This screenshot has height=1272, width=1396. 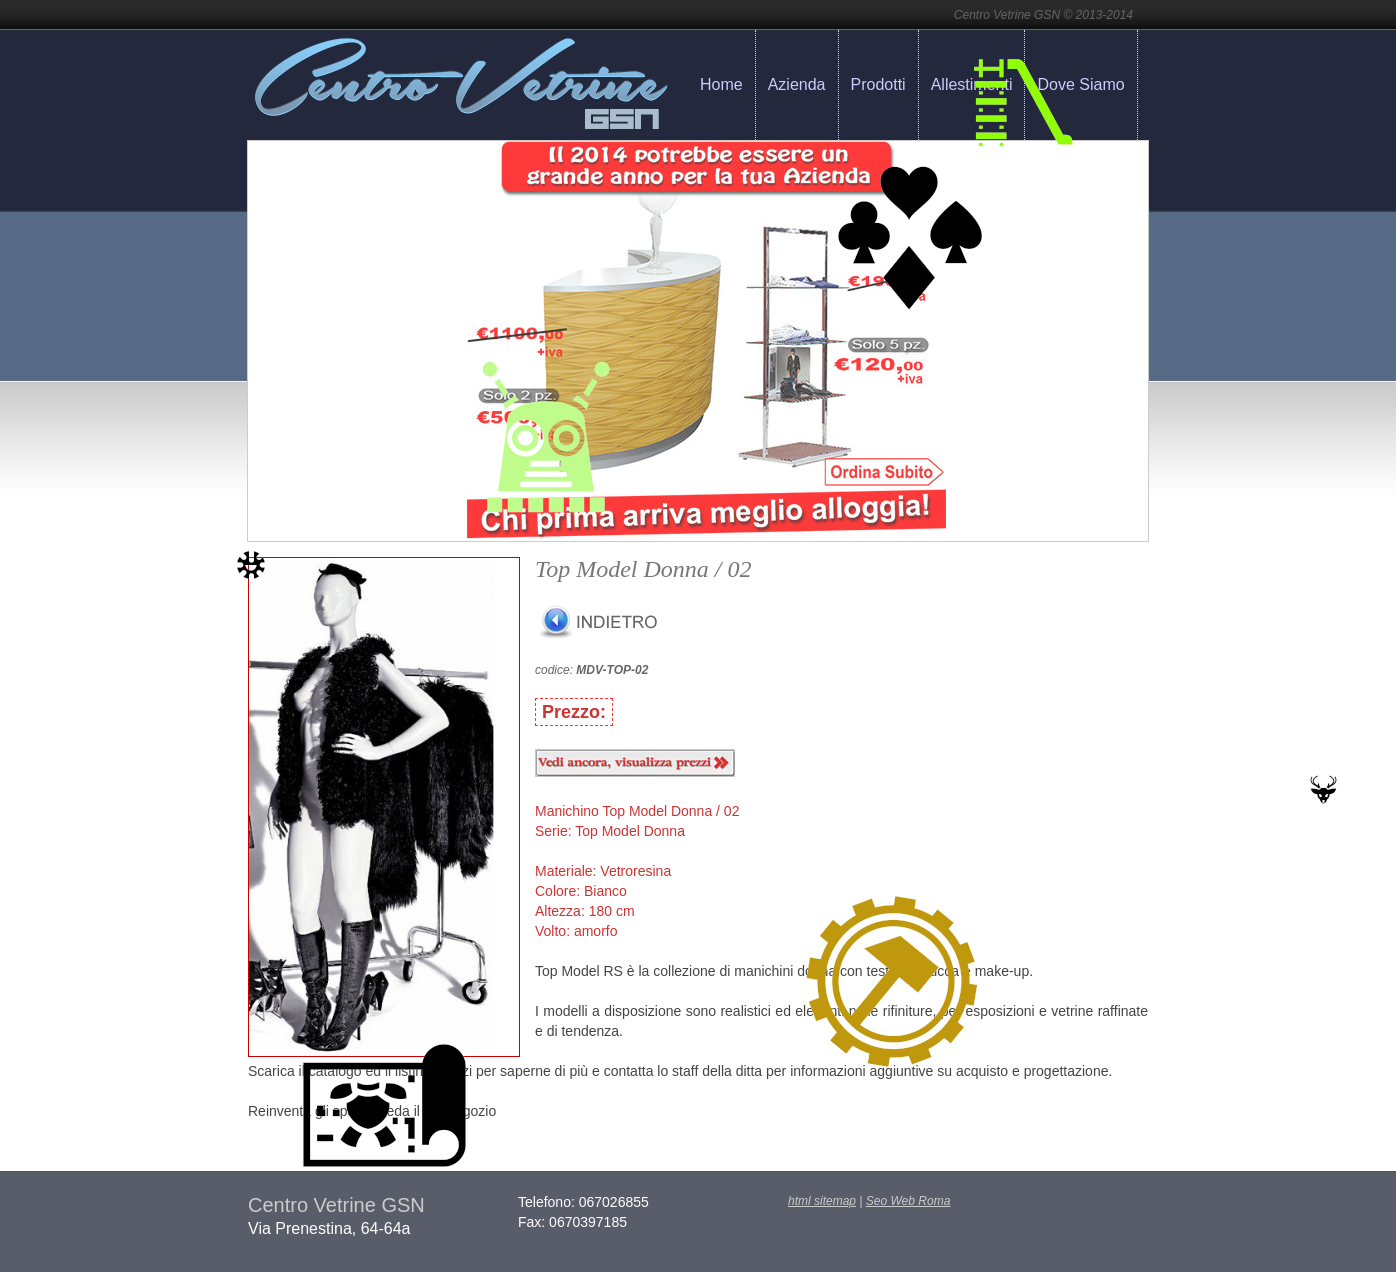 I want to click on decorative abstract game element or badge, so click(x=251, y=565).